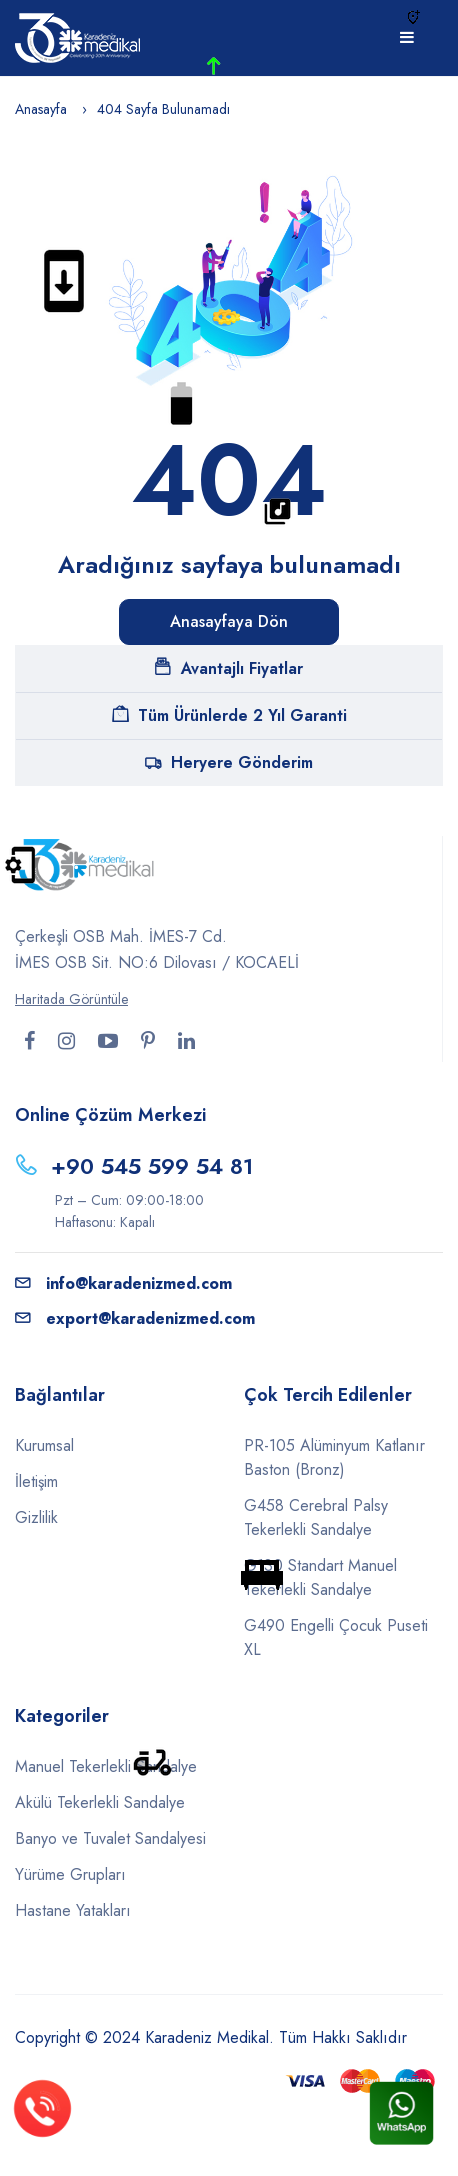 This screenshot has width=458, height=2176. I want to click on select moped or scooter delivery option, so click(152, 1762).